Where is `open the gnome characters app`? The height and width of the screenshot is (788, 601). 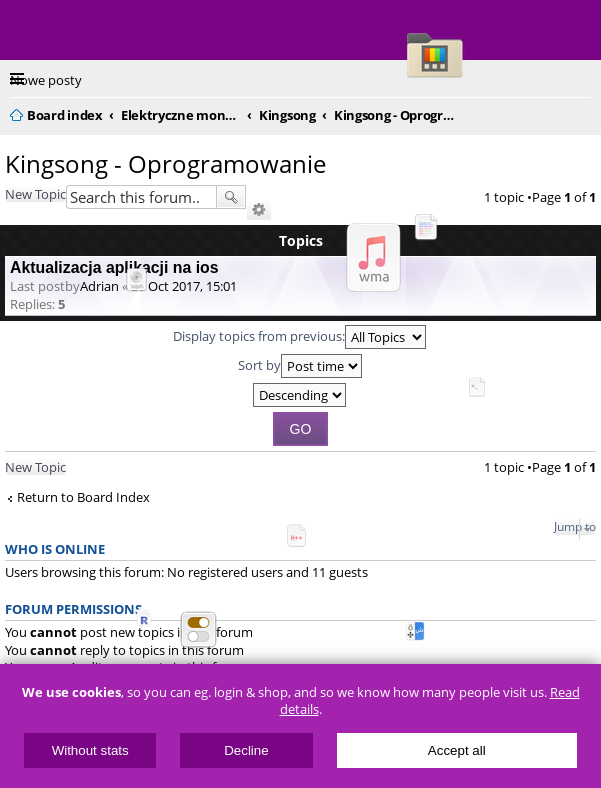 open the gnome characters app is located at coordinates (415, 631).